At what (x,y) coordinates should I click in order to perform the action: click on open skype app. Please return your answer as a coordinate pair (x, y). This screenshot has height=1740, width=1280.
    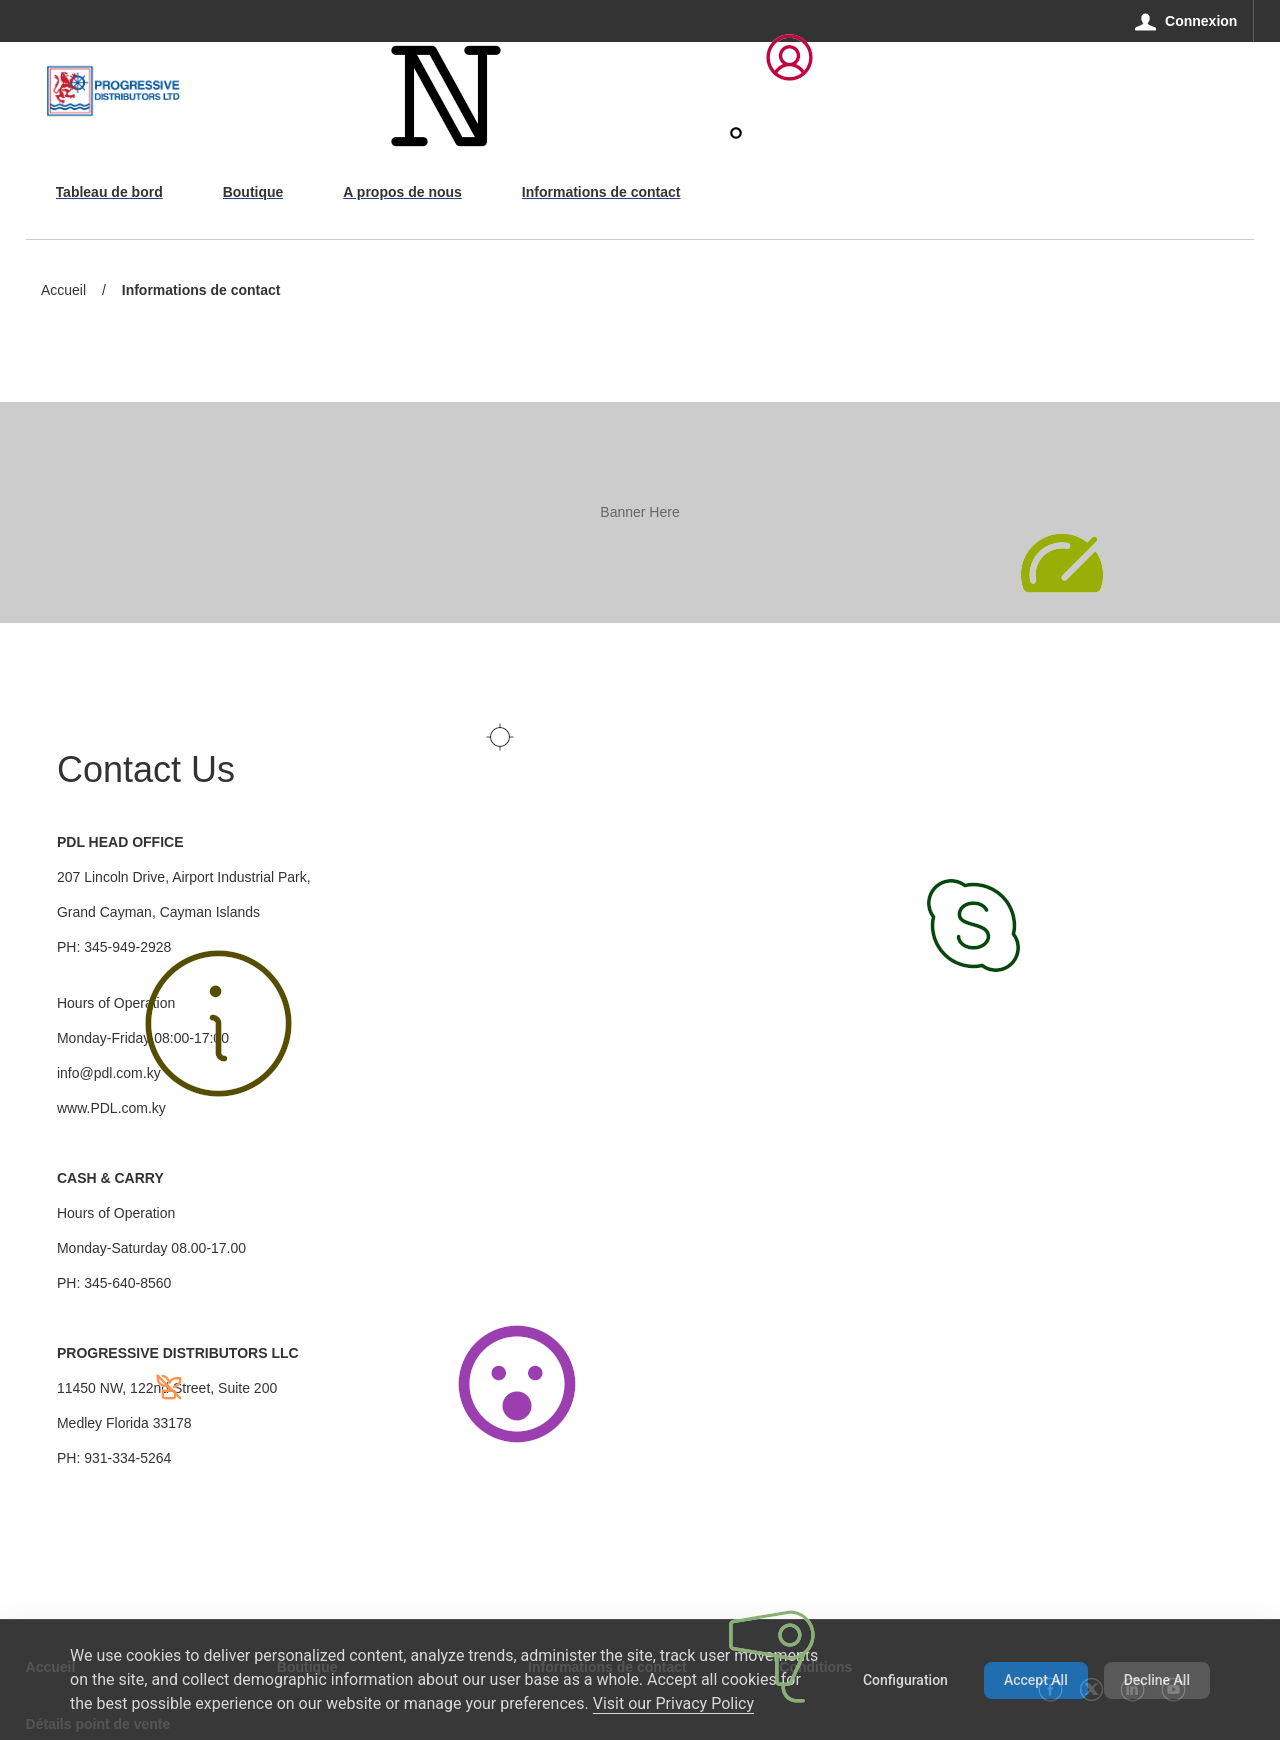
    Looking at the image, I should click on (973, 925).